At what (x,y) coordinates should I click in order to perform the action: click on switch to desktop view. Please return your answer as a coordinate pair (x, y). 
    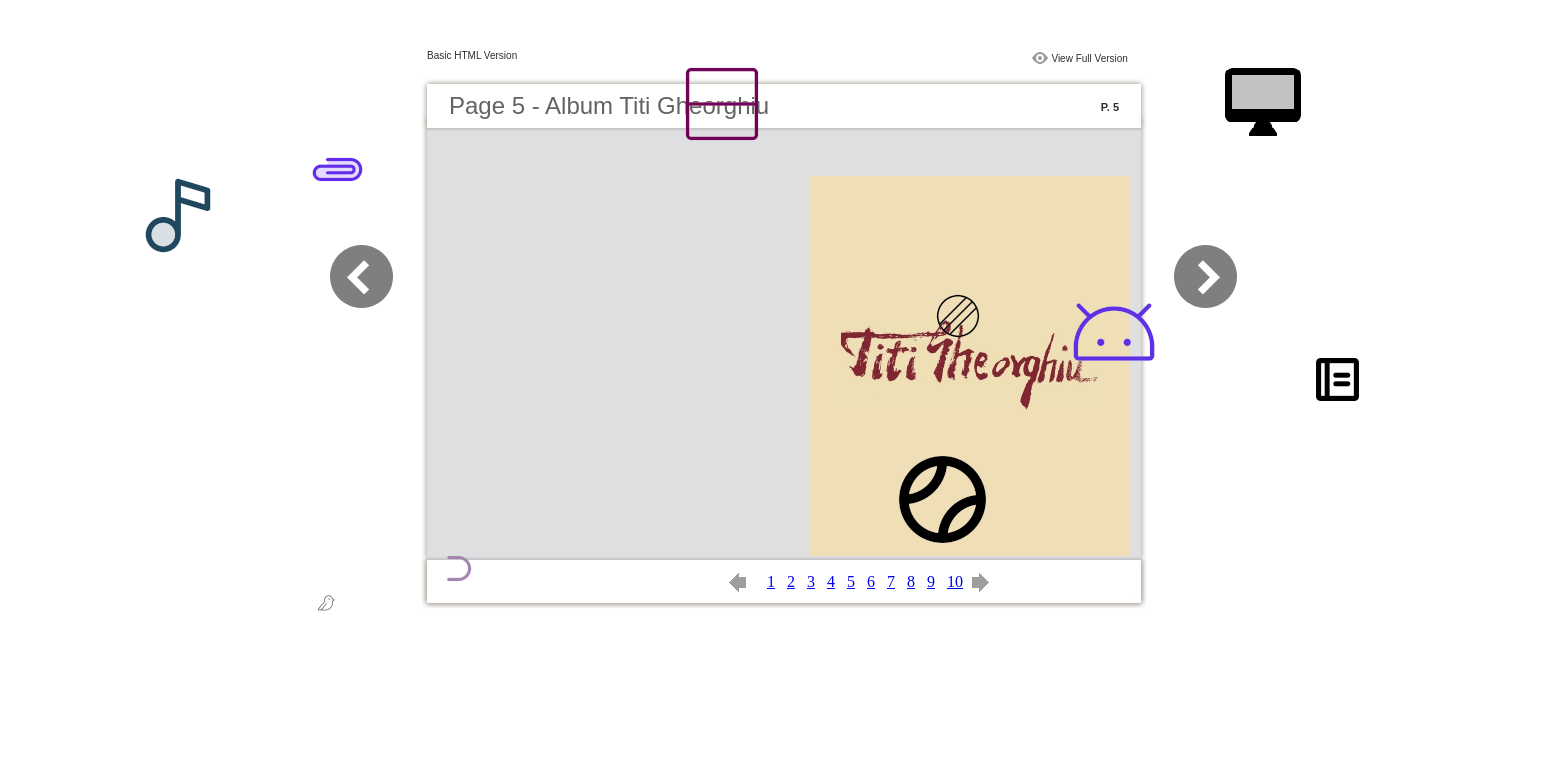
    Looking at the image, I should click on (1263, 102).